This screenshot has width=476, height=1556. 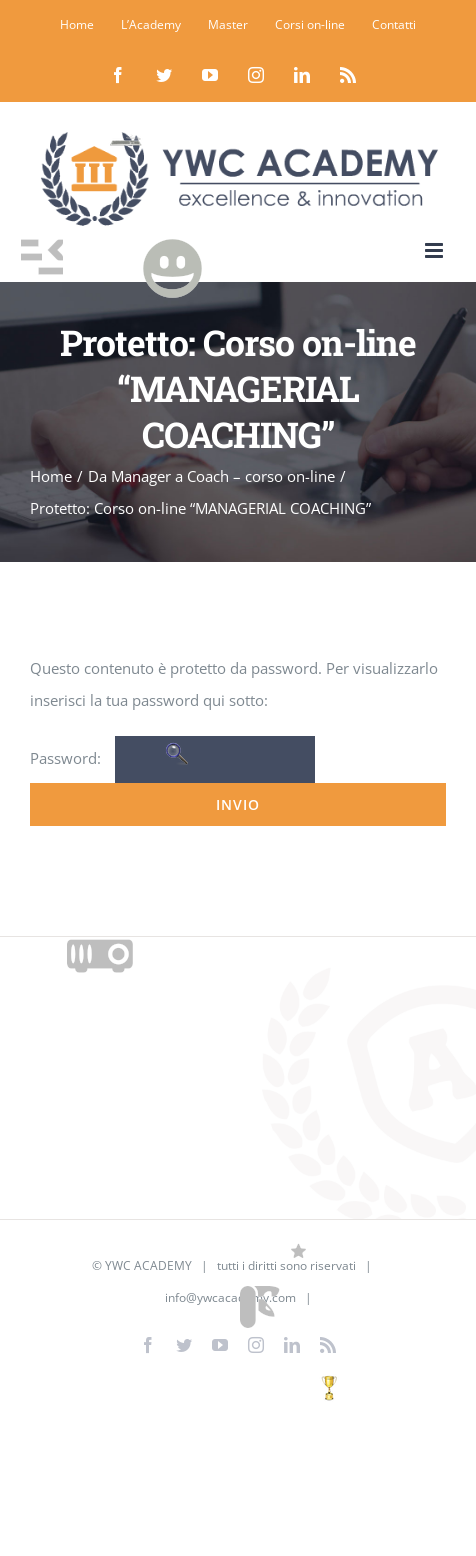 What do you see at coordinates (261, 1307) in the screenshot?
I see `access system utilities and tools` at bounding box center [261, 1307].